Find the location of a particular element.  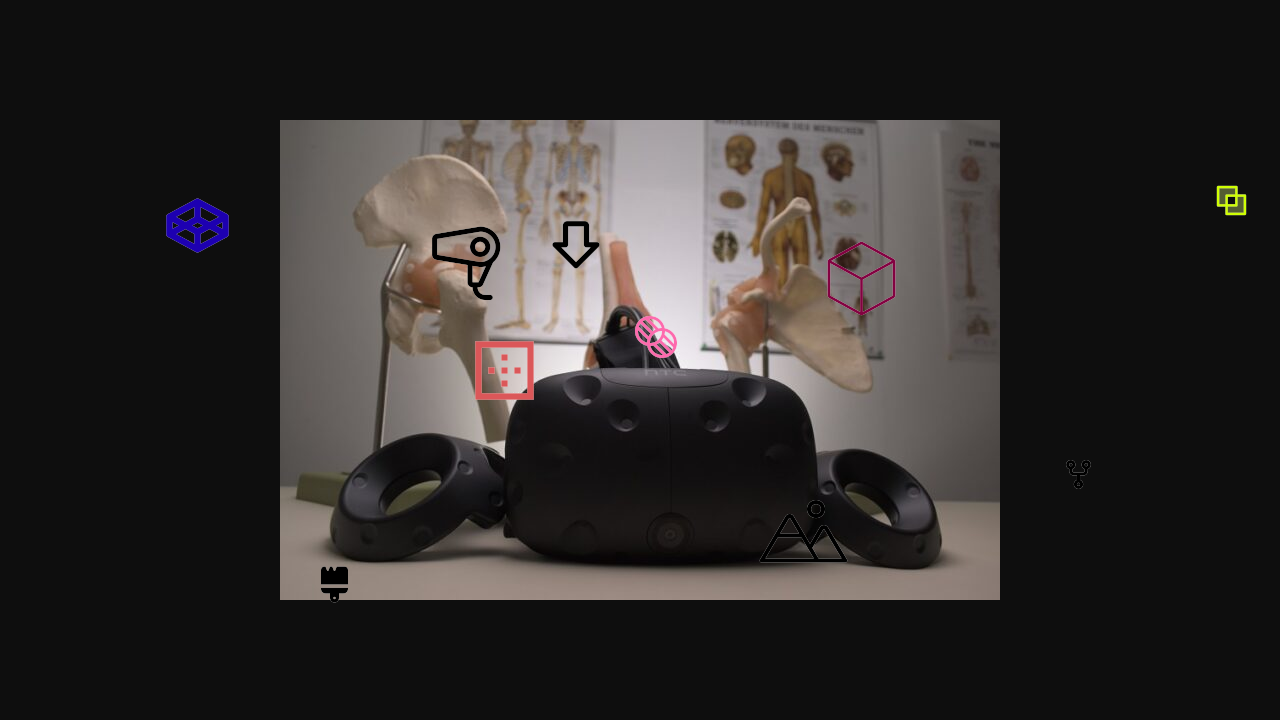

apply outer border to selection is located at coordinates (504, 370).